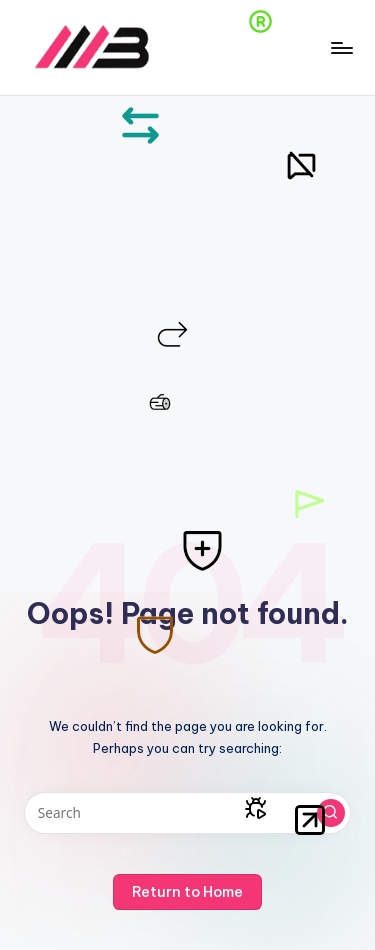  Describe the element at coordinates (172, 335) in the screenshot. I see `redo or repeat the last action` at that location.